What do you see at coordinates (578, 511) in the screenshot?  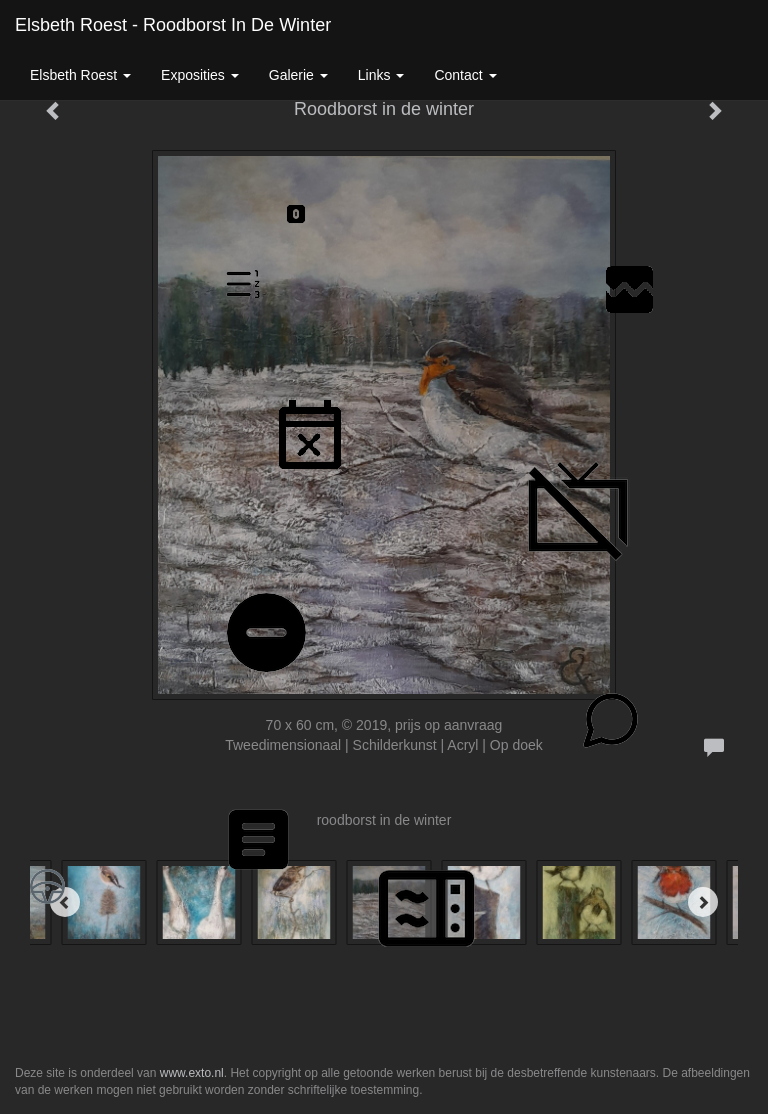 I see `tv or display is currently off or disabled` at bounding box center [578, 511].